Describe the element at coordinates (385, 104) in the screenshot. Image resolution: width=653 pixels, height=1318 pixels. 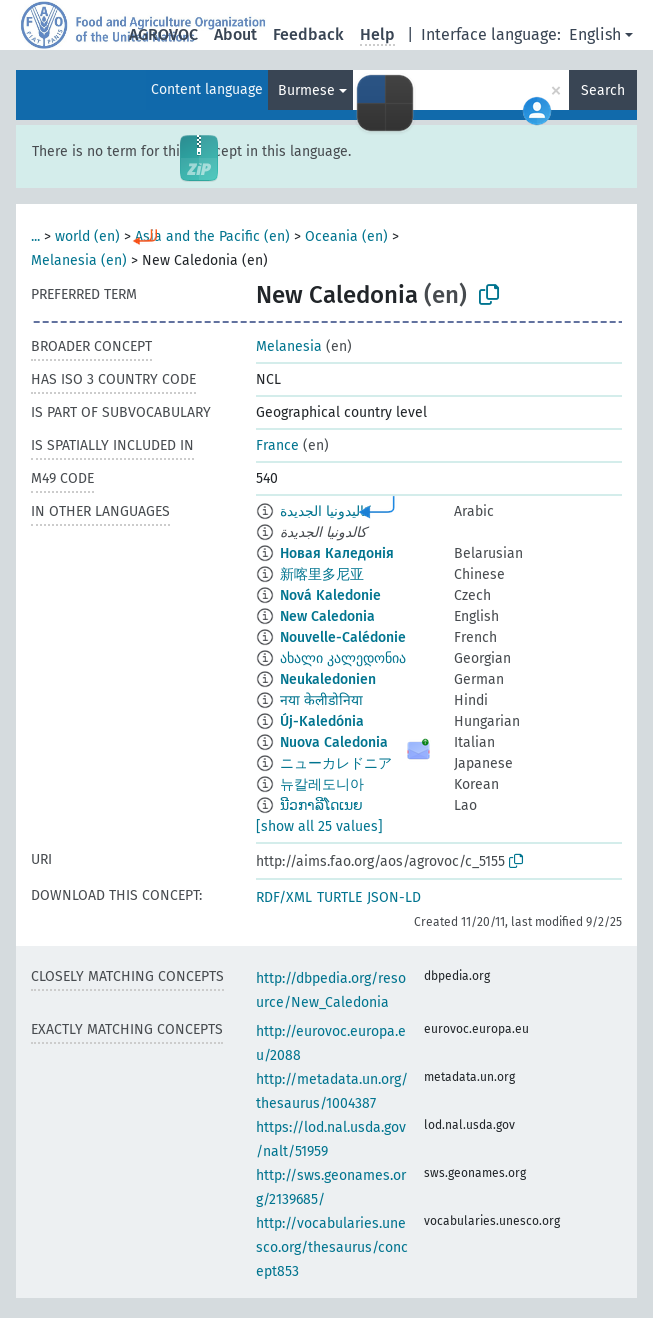
I see `configure desktop workspace settings` at that location.